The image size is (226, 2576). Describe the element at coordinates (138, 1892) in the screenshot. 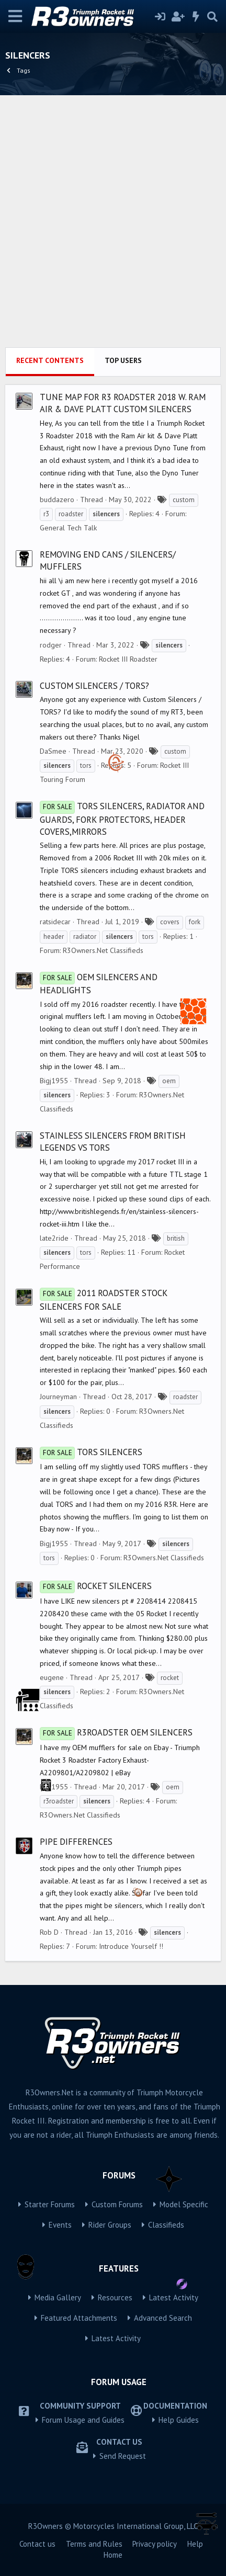

I see `indicates a timed event or countdown` at that location.